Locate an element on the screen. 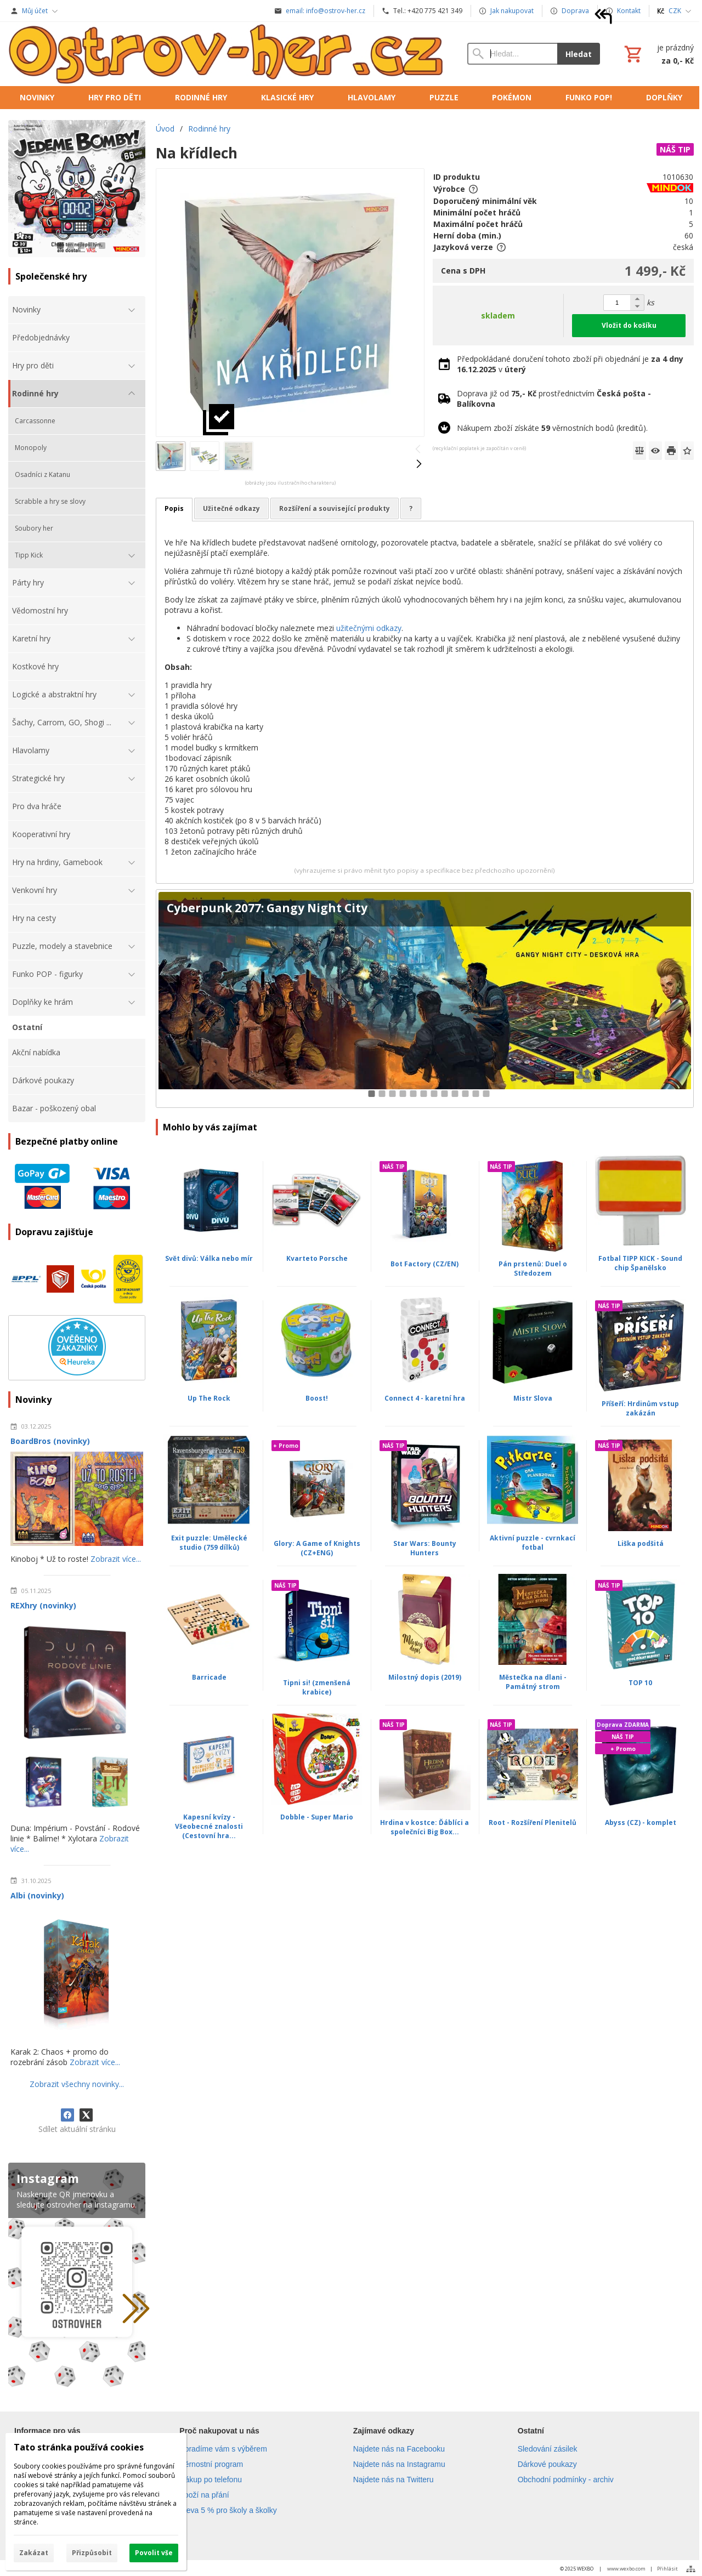 Image resolution: width=702 pixels, height=2576 pixels. item successfully added to library is located at coordinates (218, 419).